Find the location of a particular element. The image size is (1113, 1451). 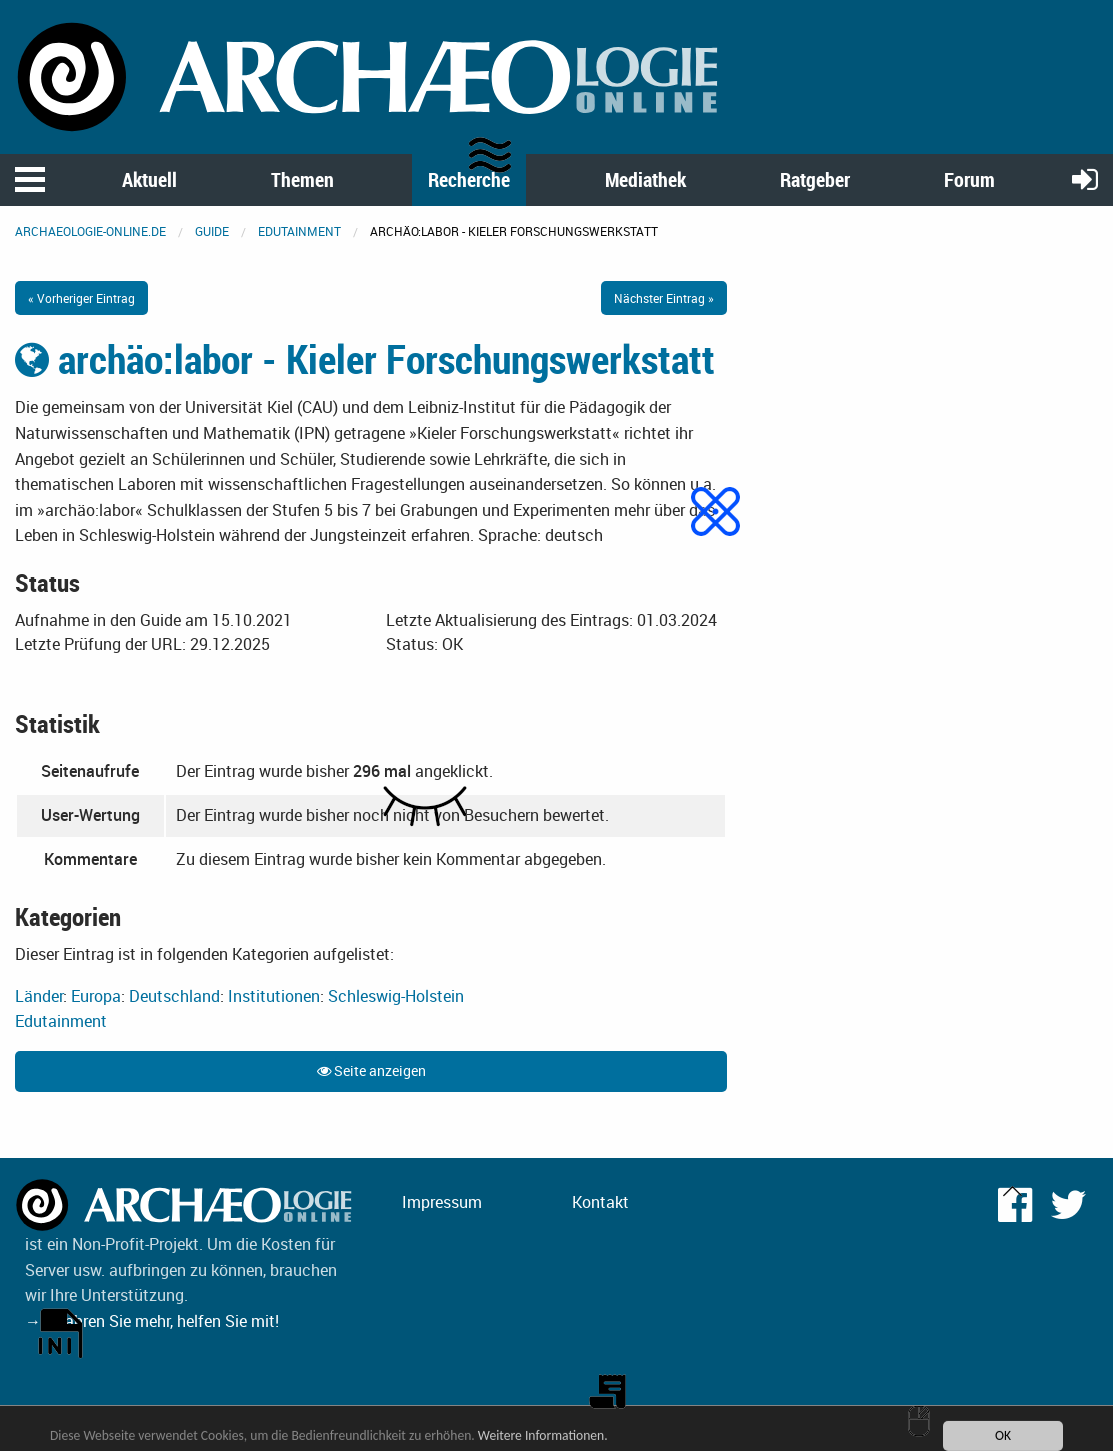

hide password or sensitive content is located at coordinates (425, 798).